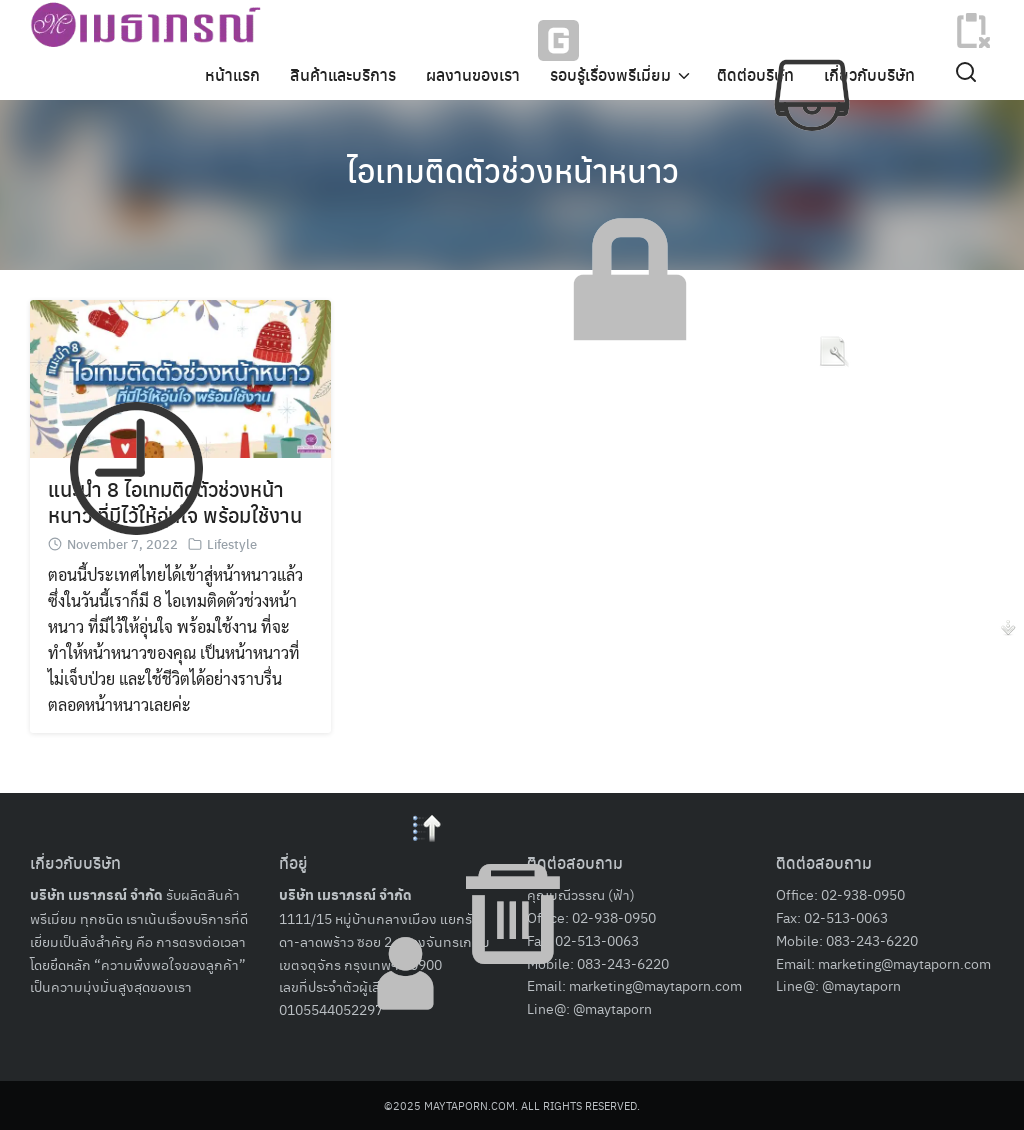 This screenshot has width=1024, height=1130. Describe the element at coordinates (812, 93) in the screenshot. I see `access optical disc drive` at that location.